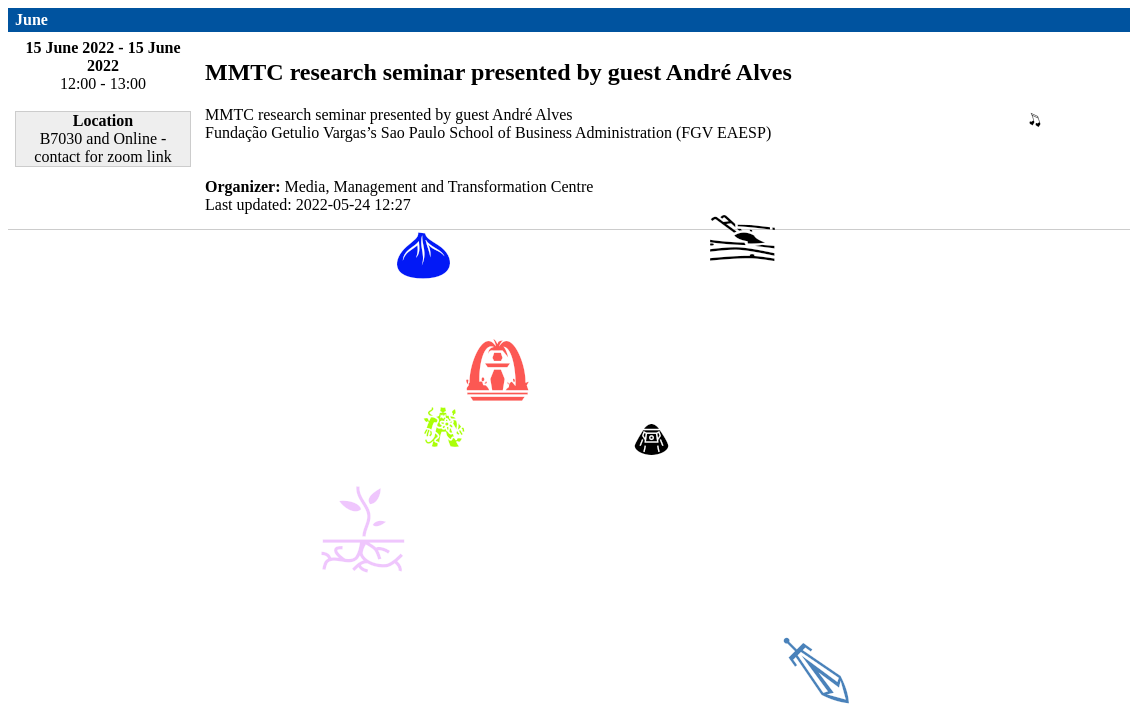 This screenshot has height=720, width=1138. What do you see at coordinates (423, 255) in the screenshot?
I see `select dumpling or bao item in a food game` at bounding box center [423, 255].